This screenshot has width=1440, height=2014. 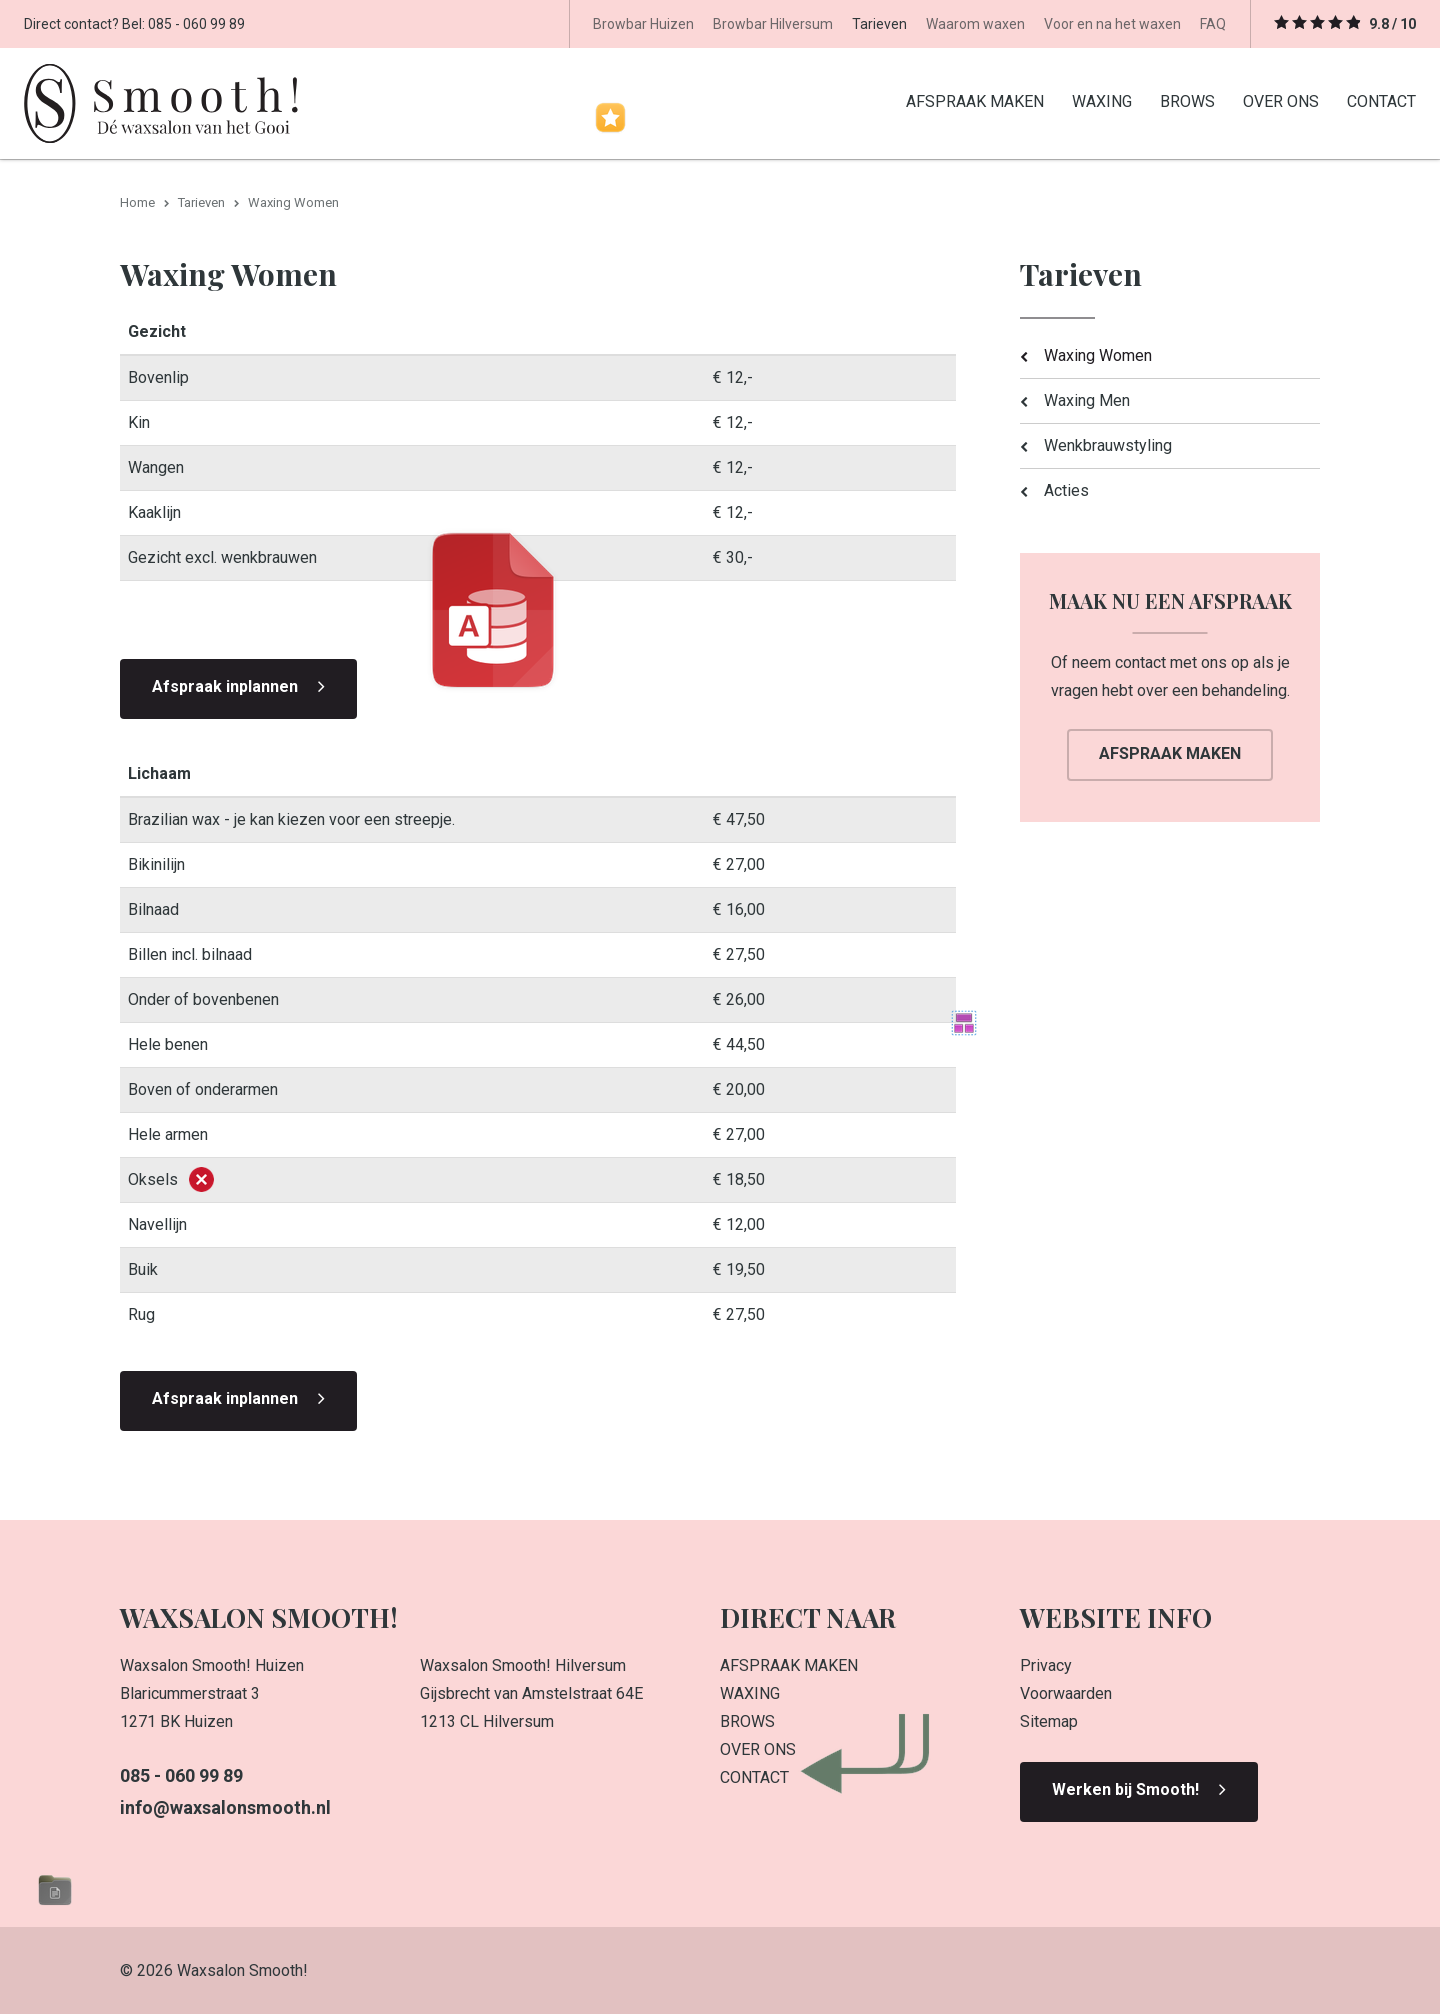 What do you see at coordinates (201, 1179) in the screenshot?
I see `stop or cancel the current action` at bounding box center [201, 1179].